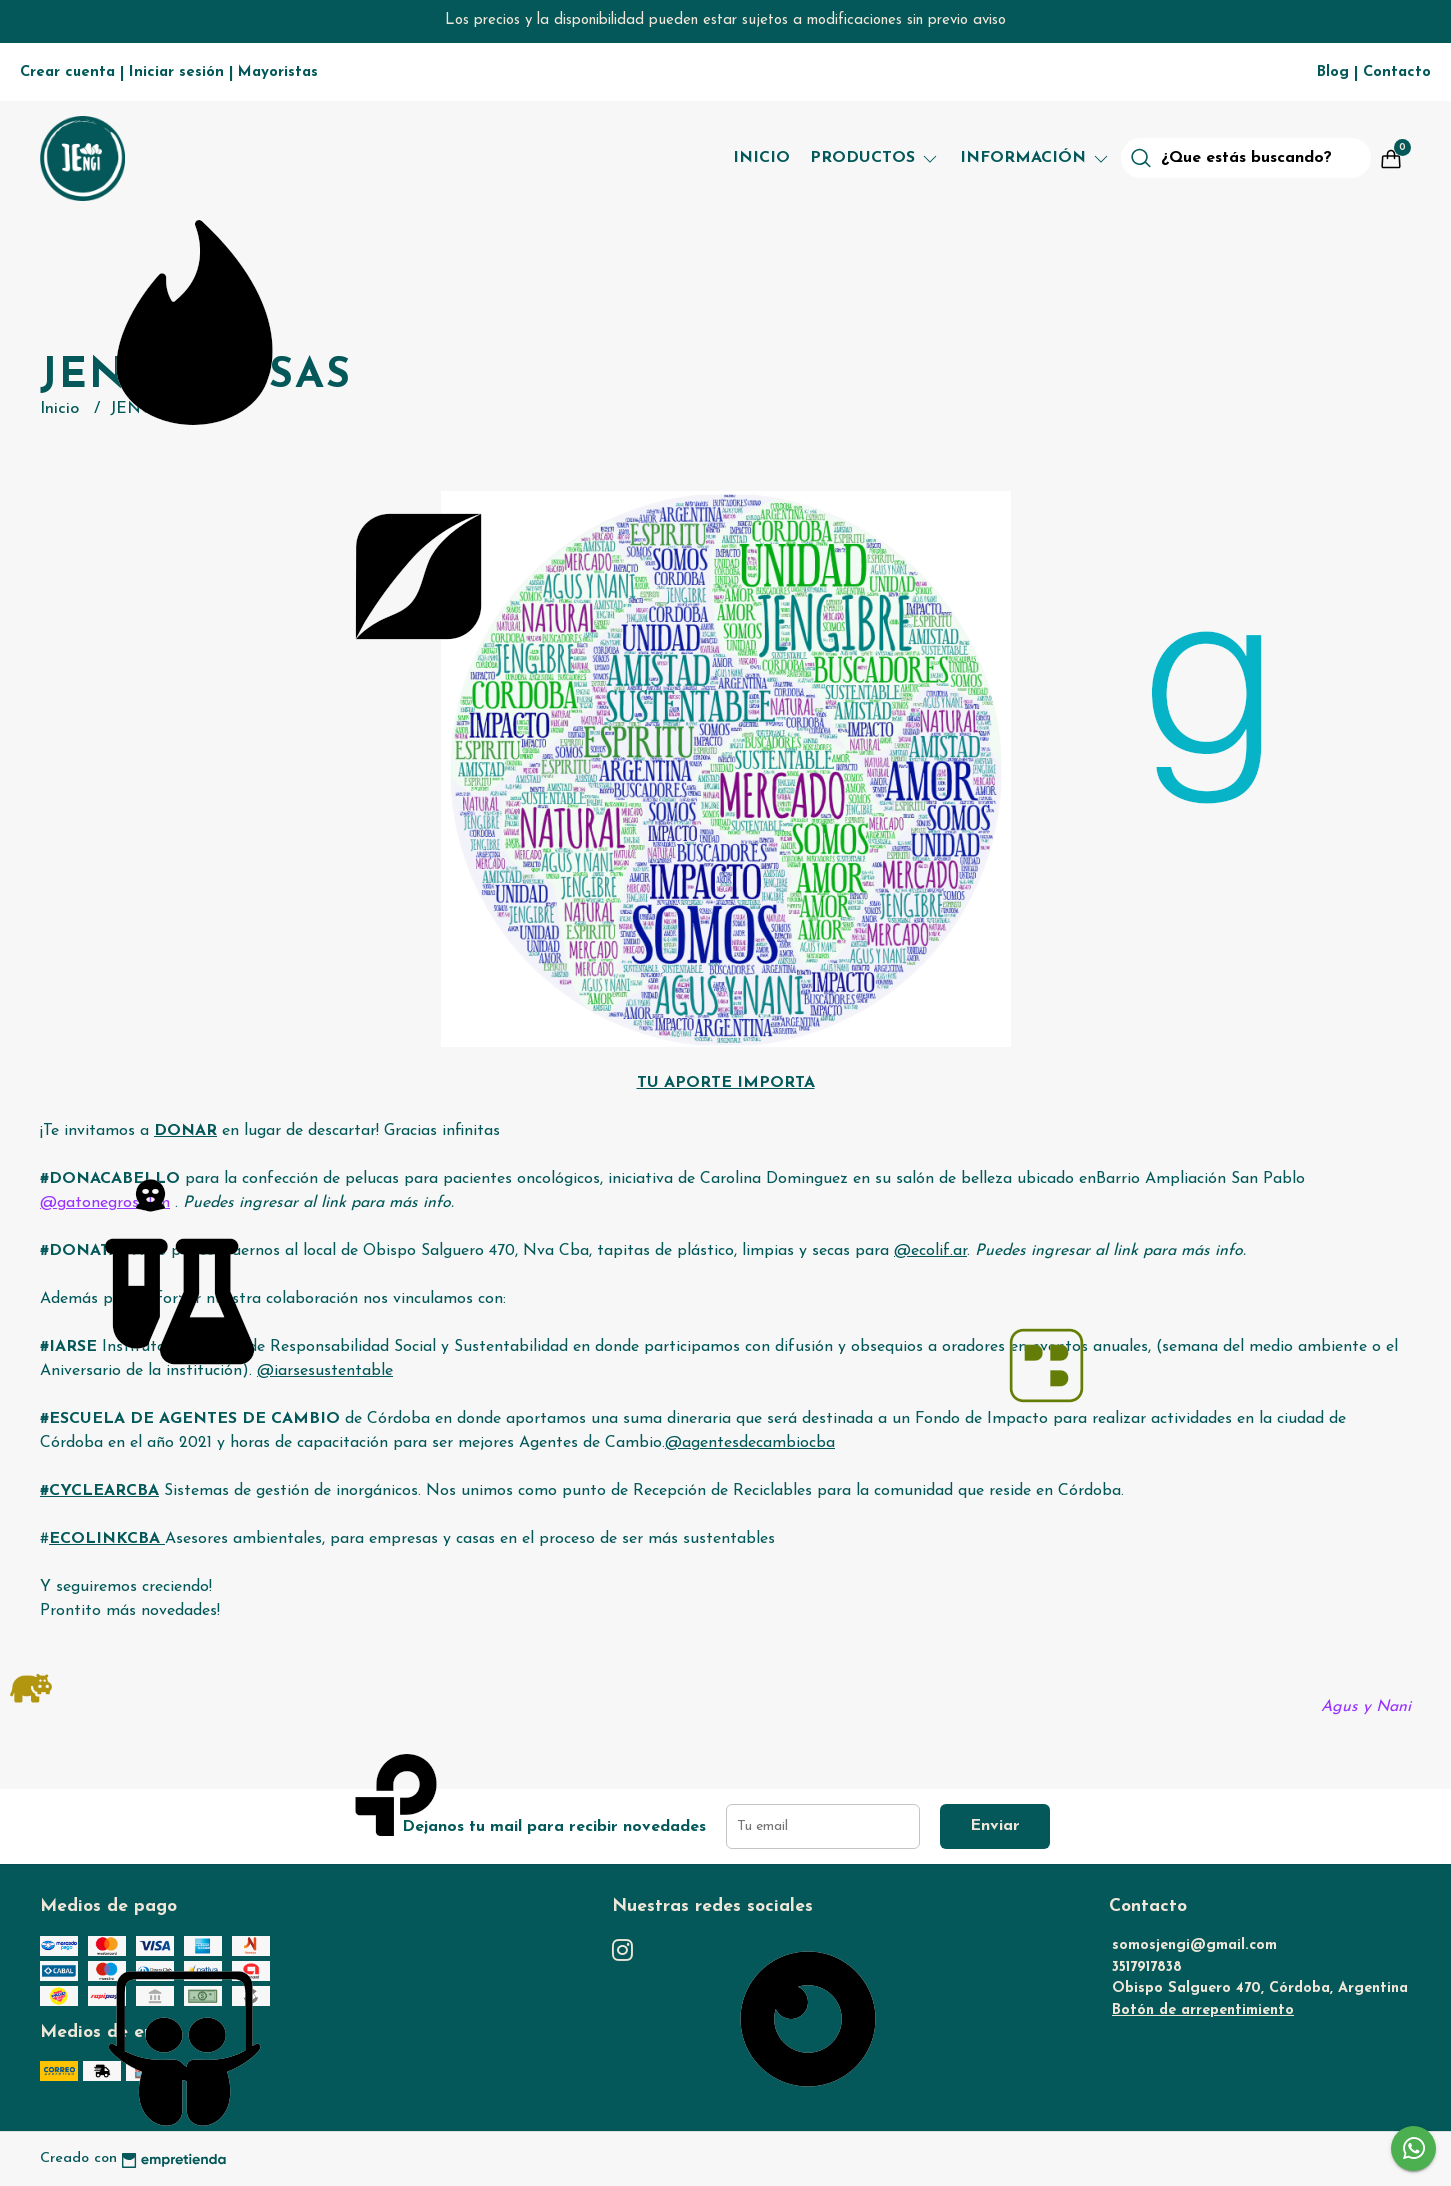 The height and width of the screenshot is (2186, 1451). Describe the element at coordinates (184, 2048) in the screenshot. I see `open slideshare` at that location.